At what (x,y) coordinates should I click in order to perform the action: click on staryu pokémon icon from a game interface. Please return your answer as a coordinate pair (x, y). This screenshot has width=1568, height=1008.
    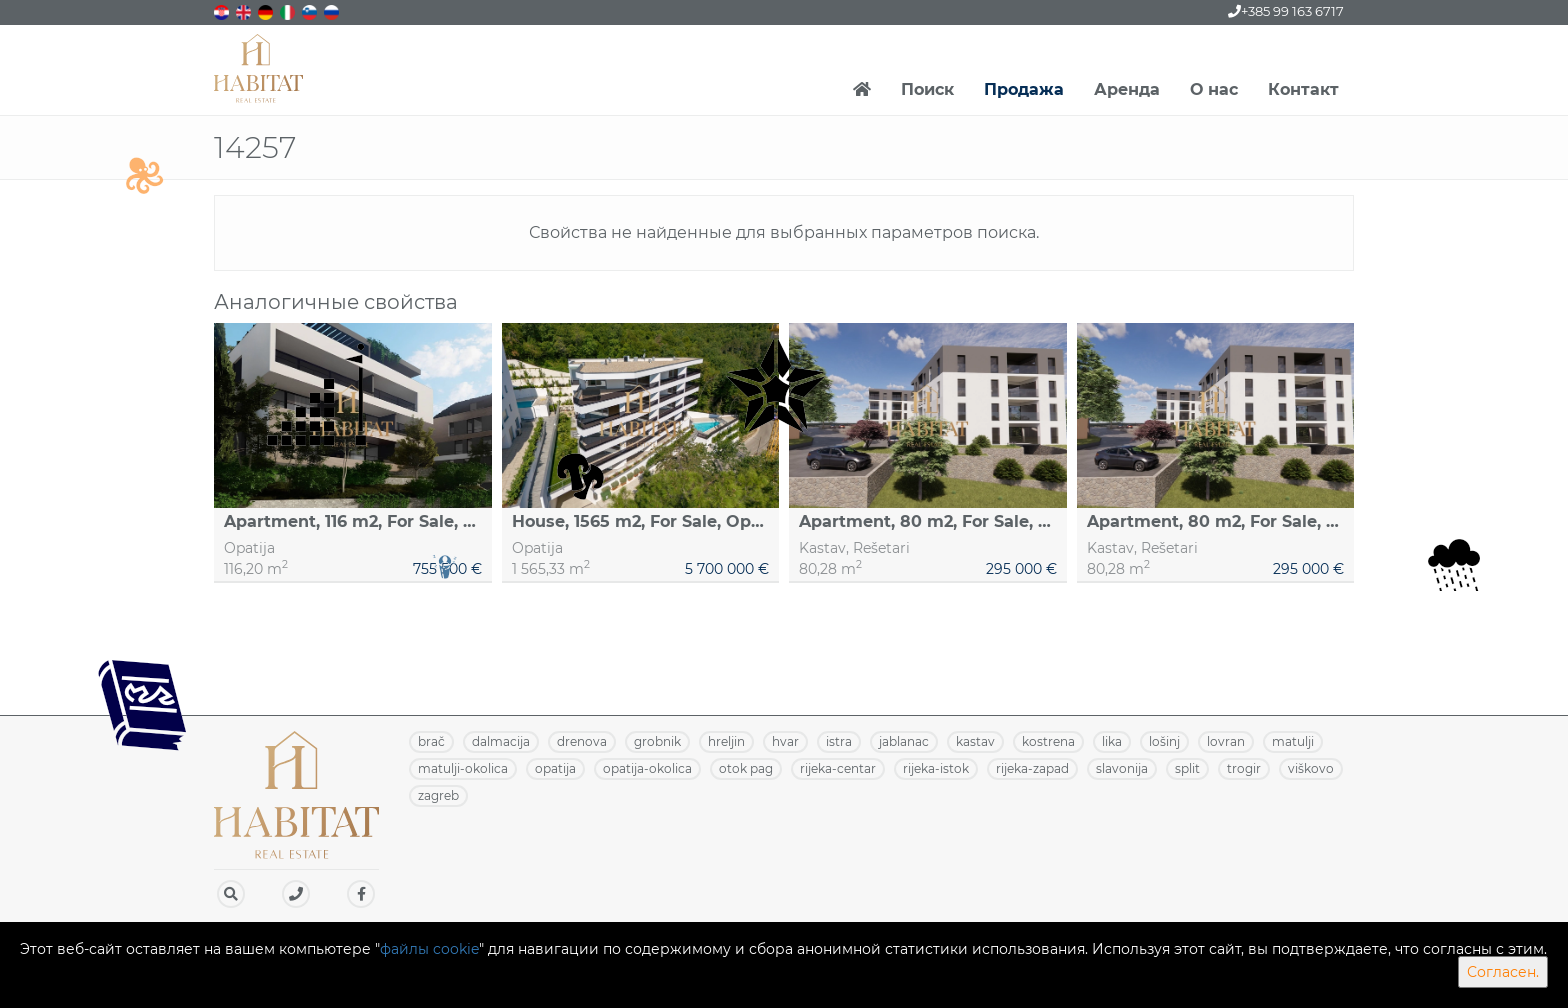
    Looking at the image, I should click on (776, 386).